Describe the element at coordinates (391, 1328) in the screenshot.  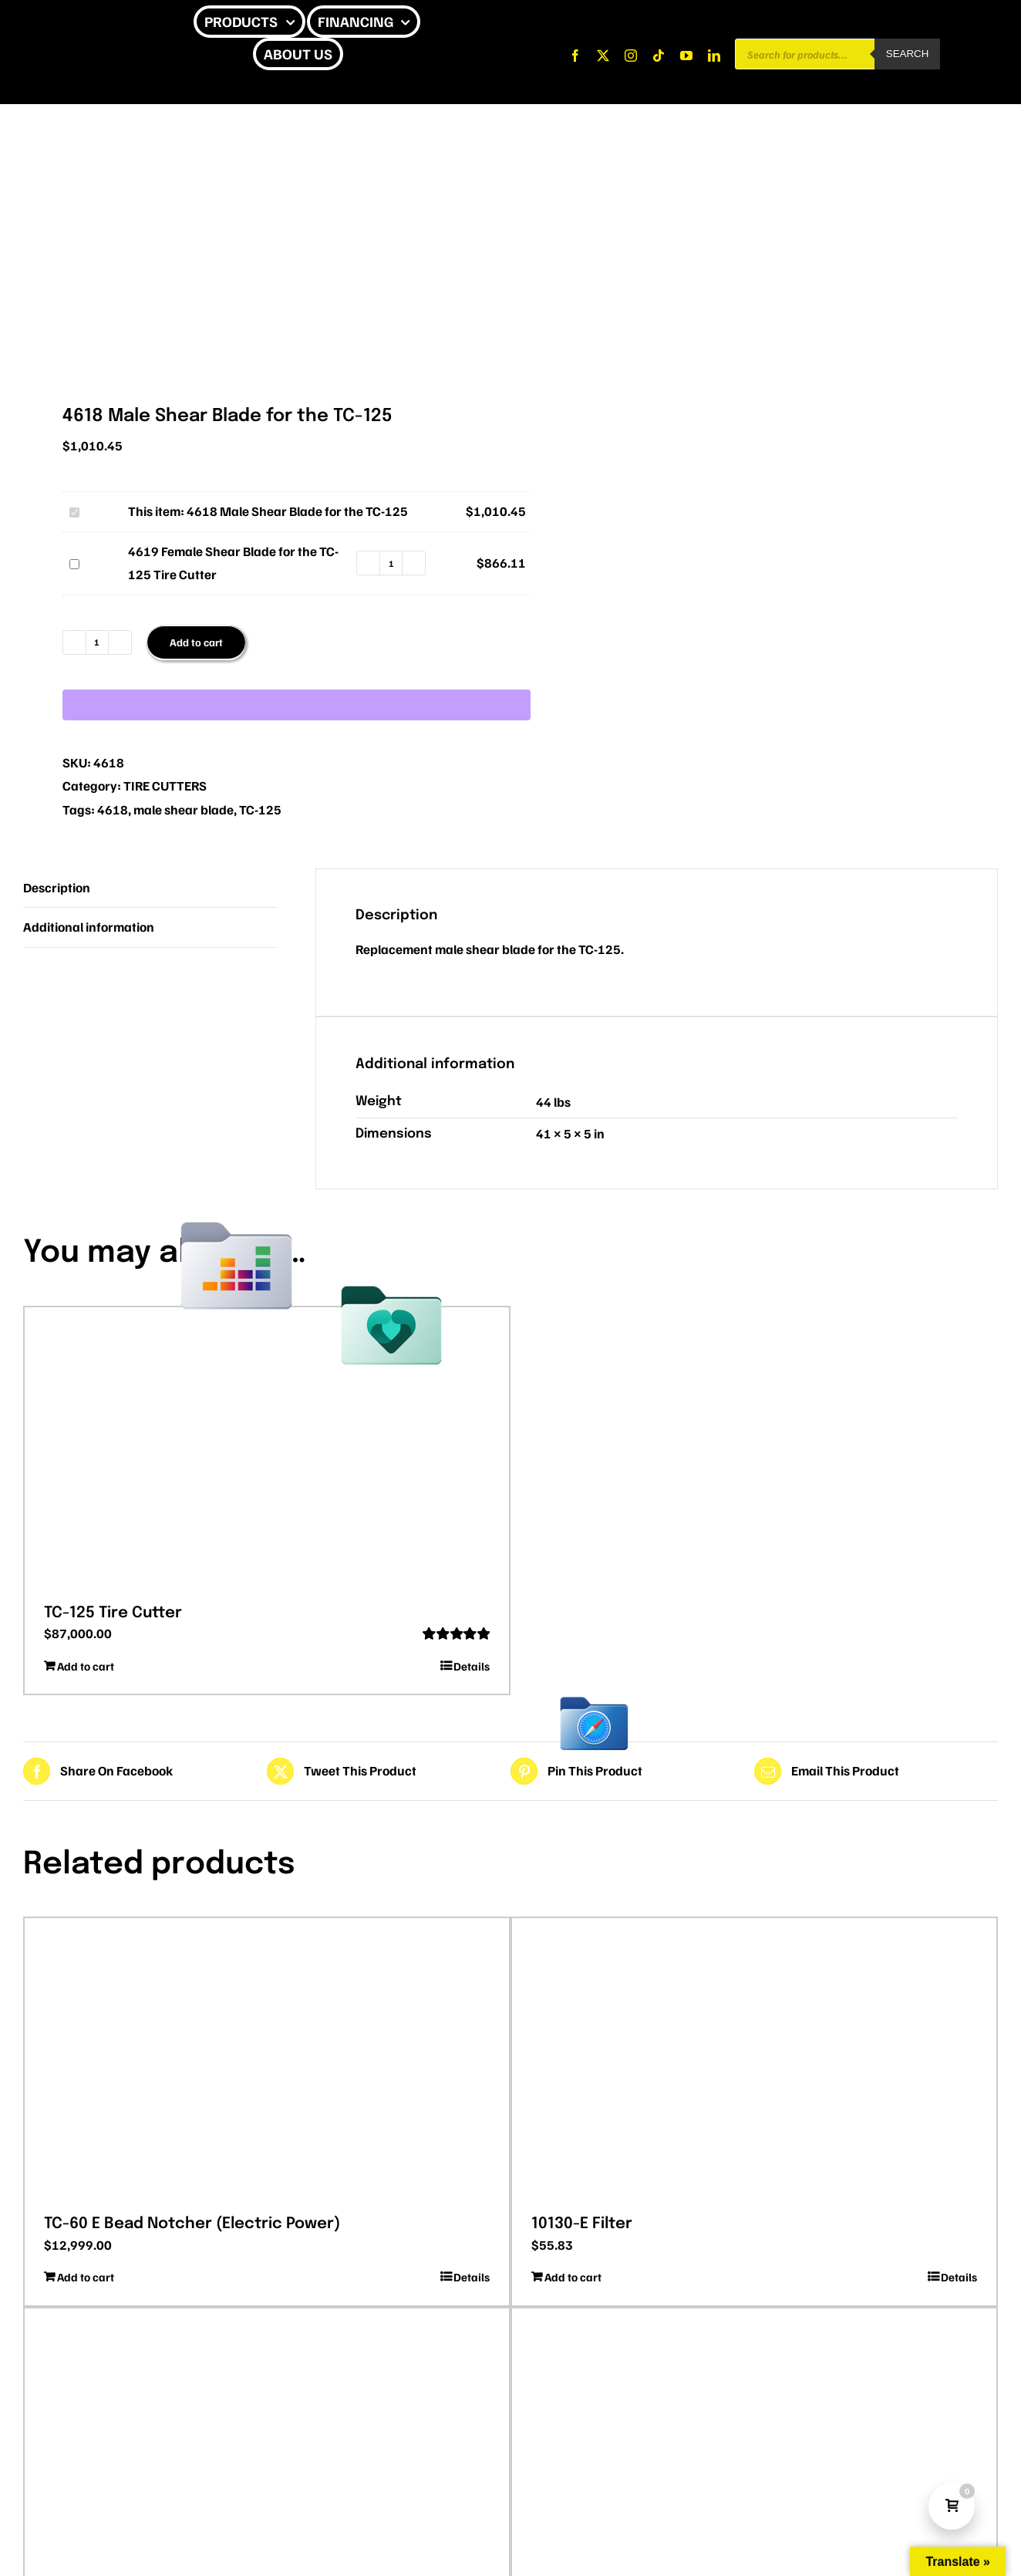
I see `open microsoft family safety folder` at that location.